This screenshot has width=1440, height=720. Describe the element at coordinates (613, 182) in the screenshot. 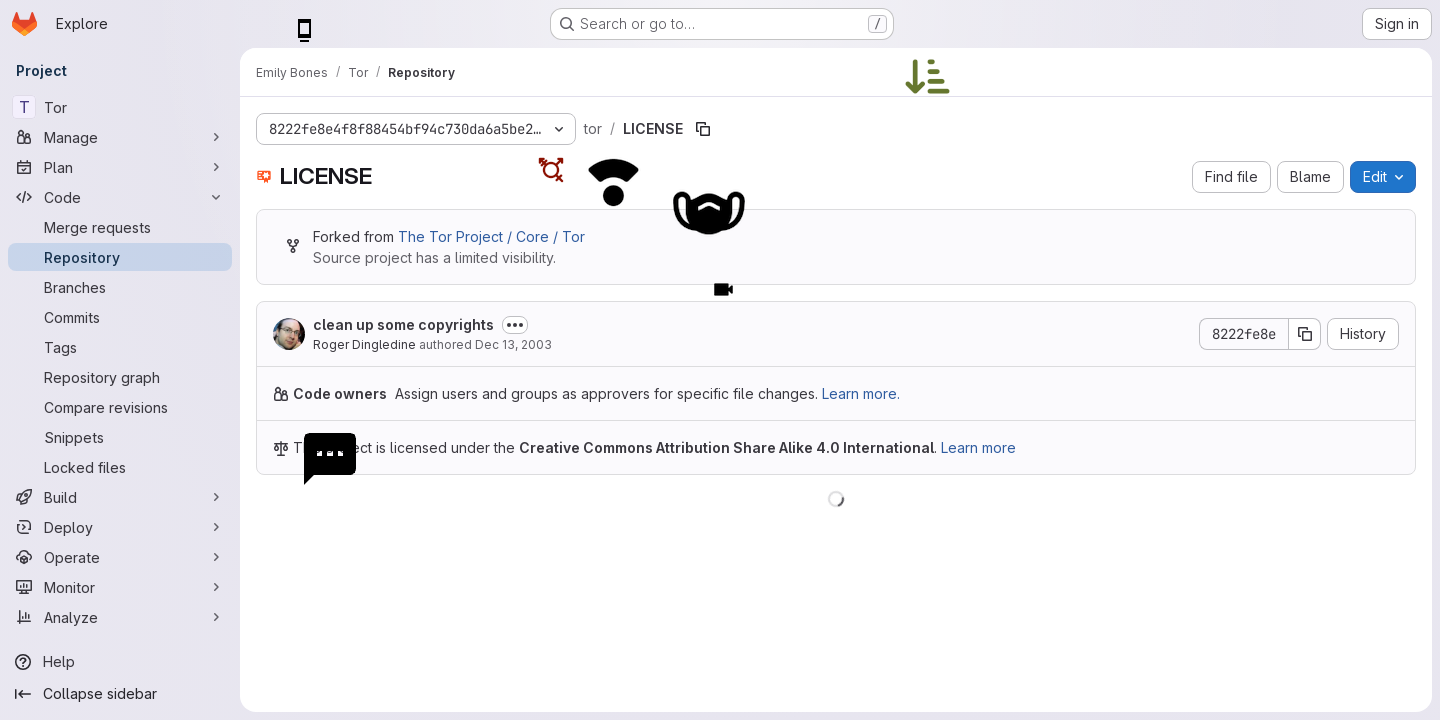

I see `calibrate your device's compass` at that location.